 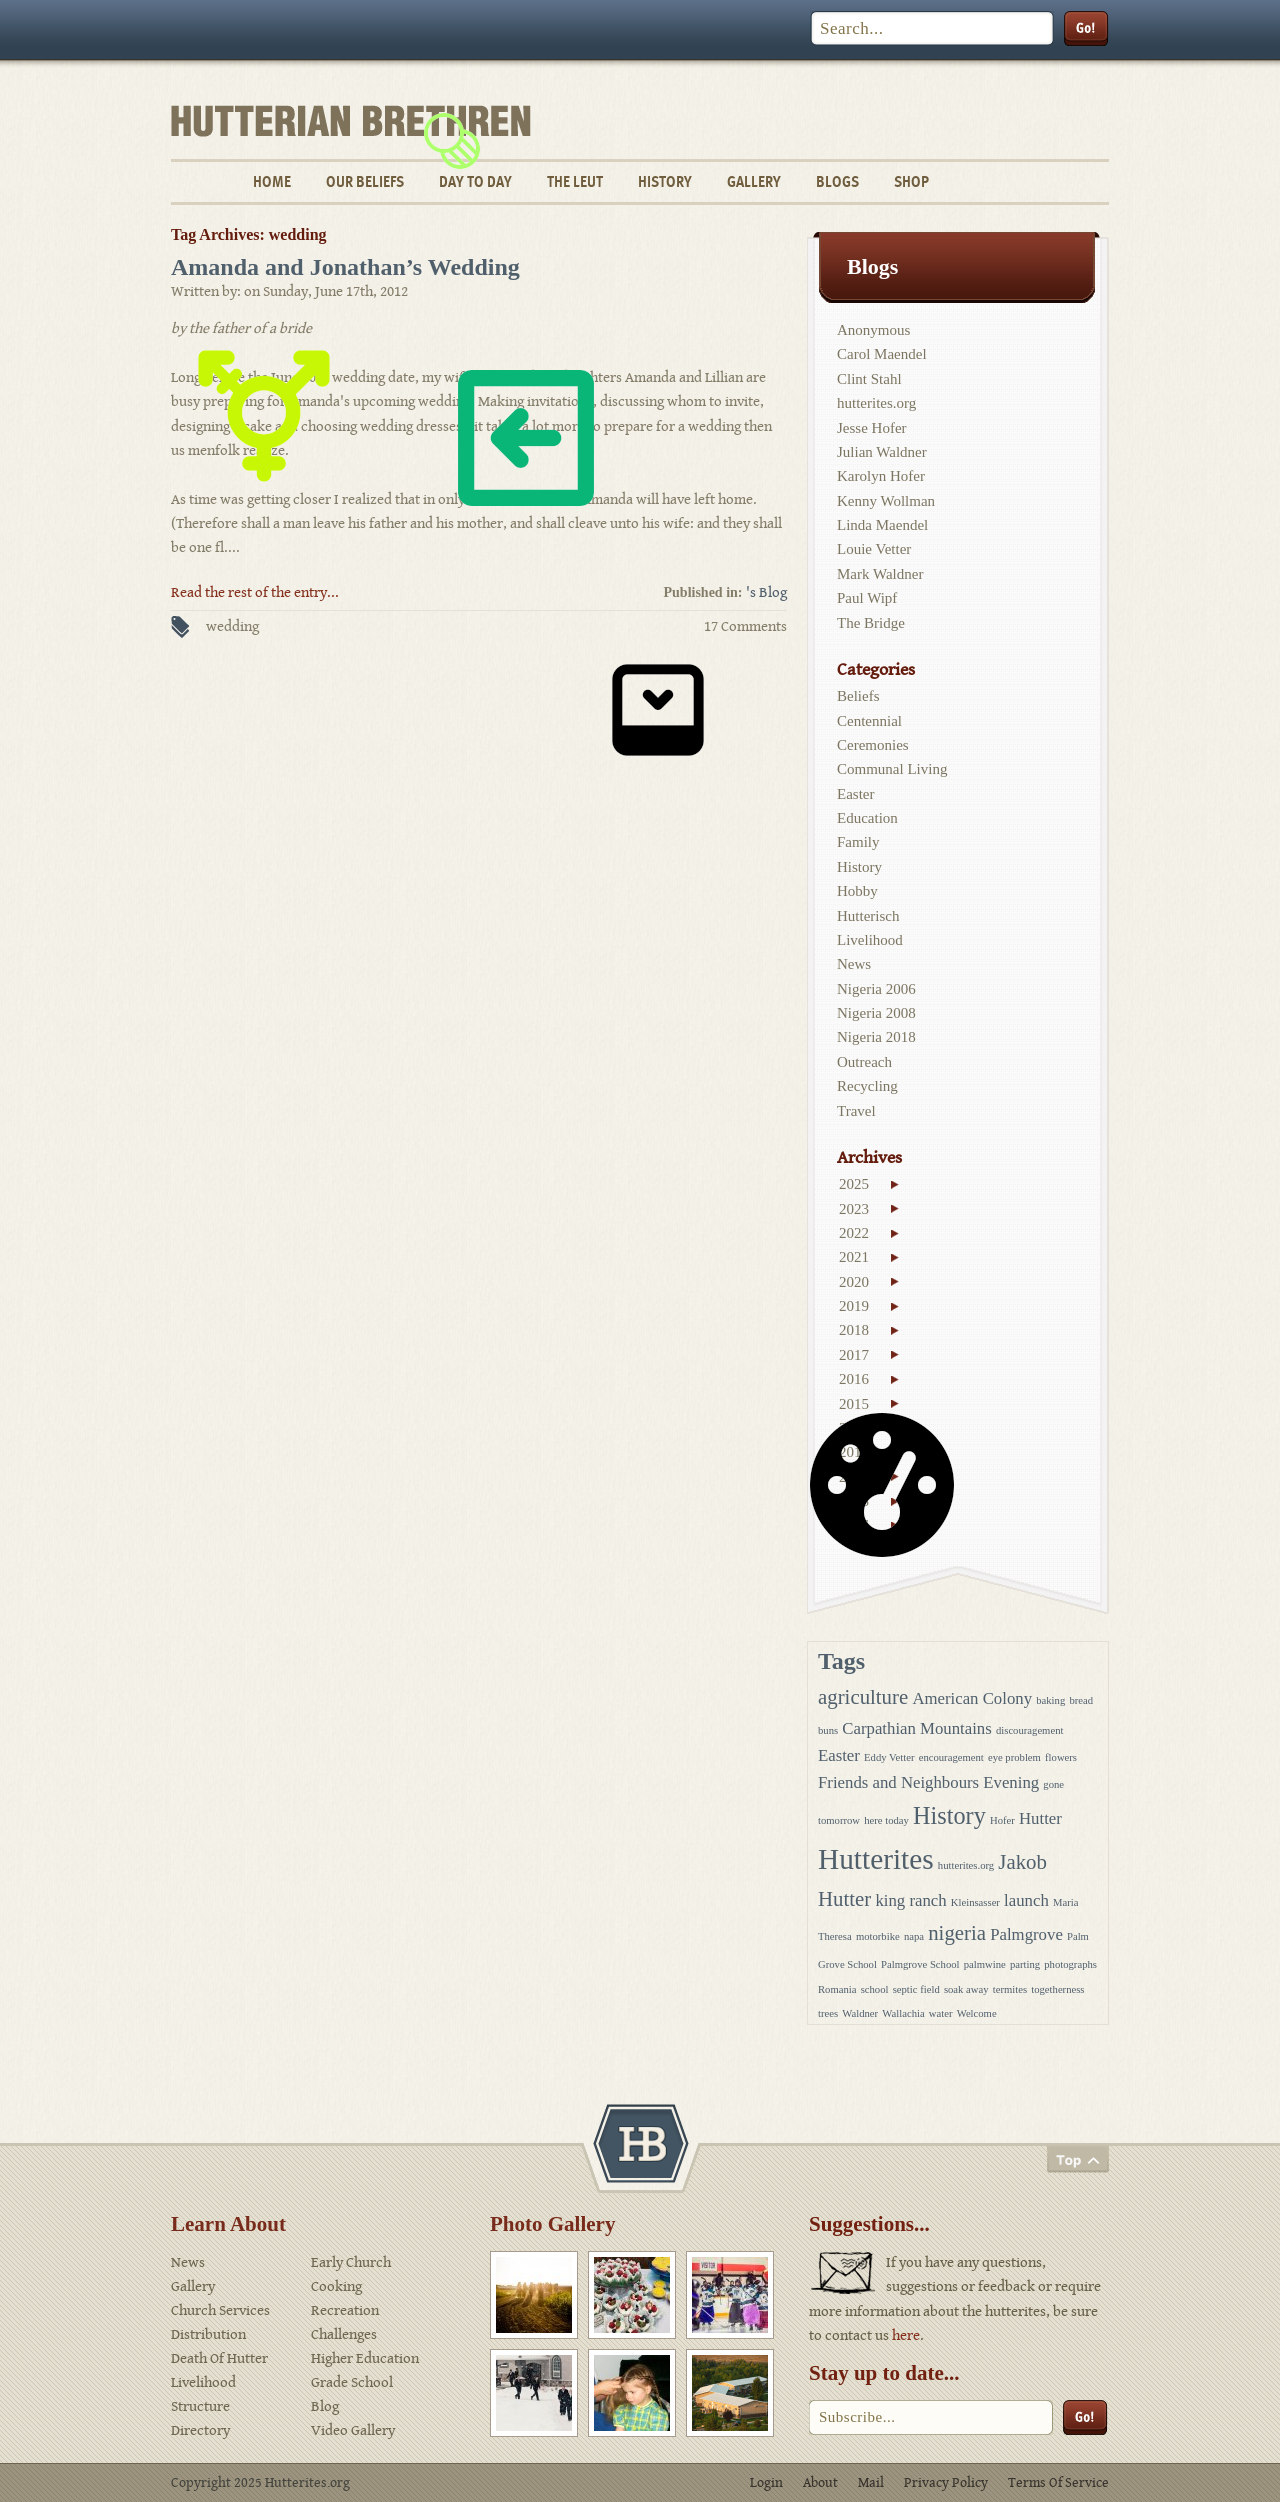 What do you see at coordinates (452, 141) in the screenshot?
I see `subtract one shape from another` at bounding box center [452, 141].